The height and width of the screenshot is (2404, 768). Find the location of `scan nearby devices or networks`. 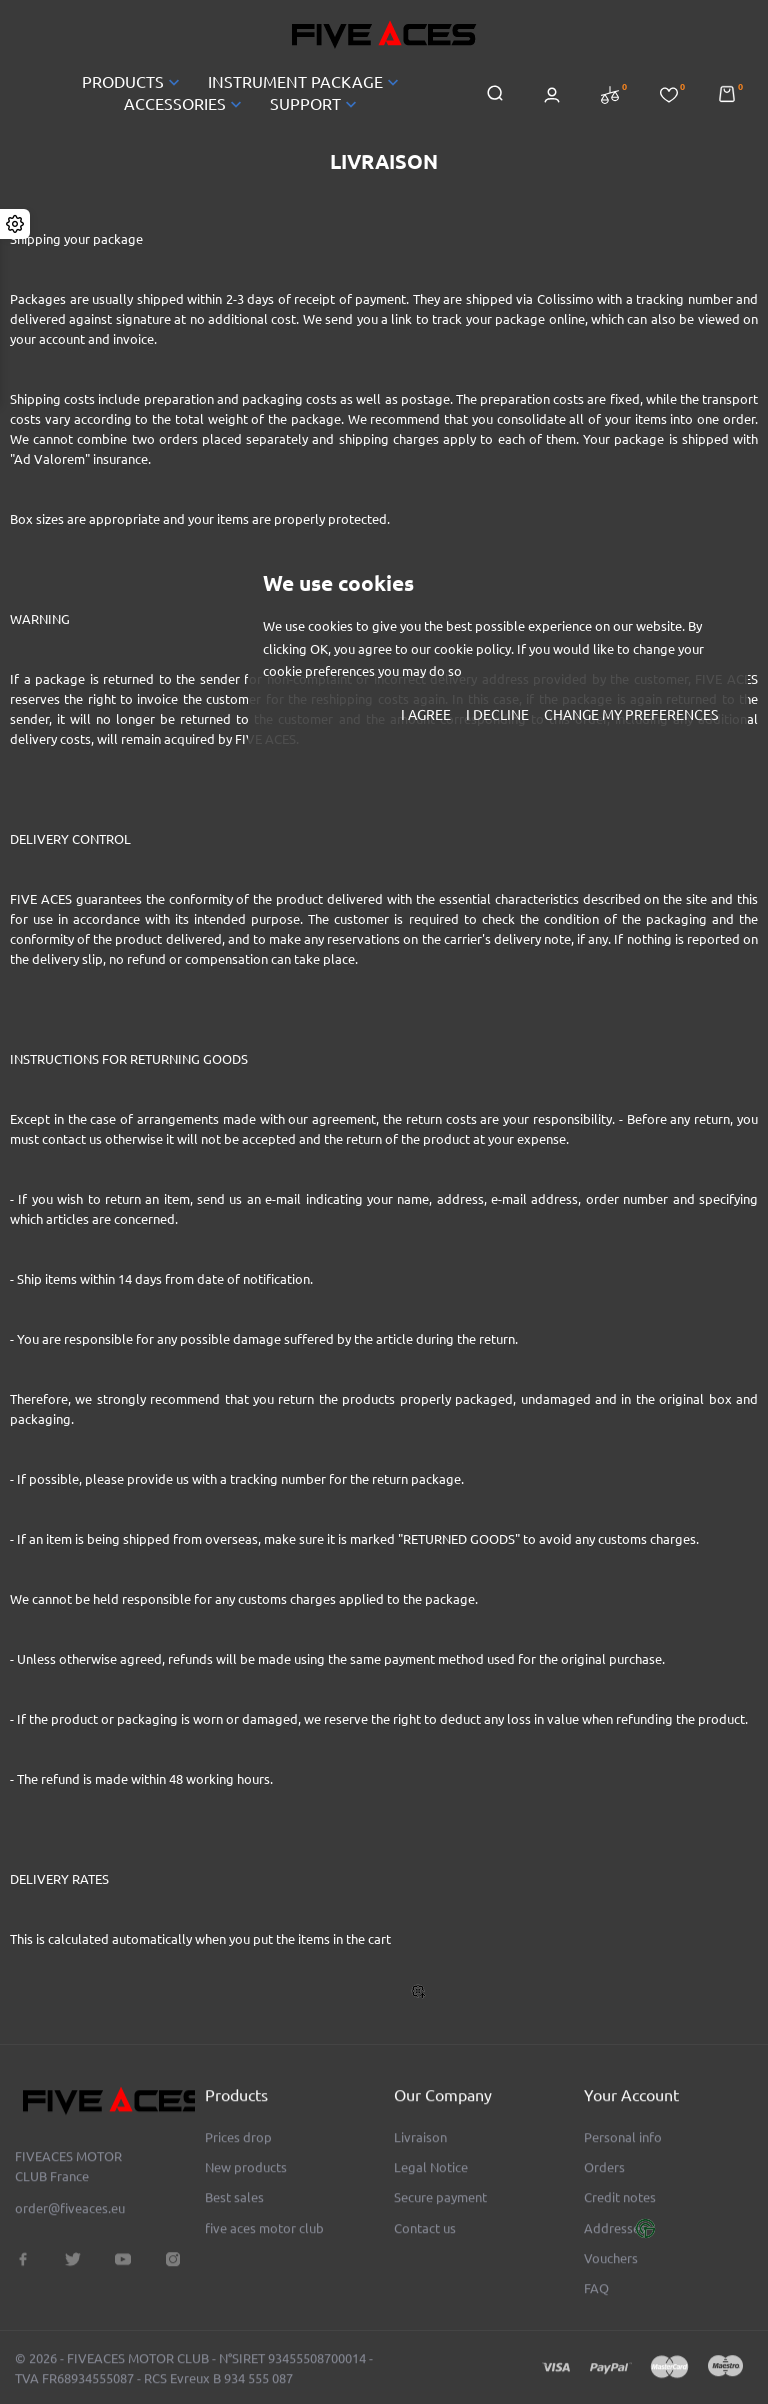

scan nearby devices or networks is located at coordinates (645, 2228).